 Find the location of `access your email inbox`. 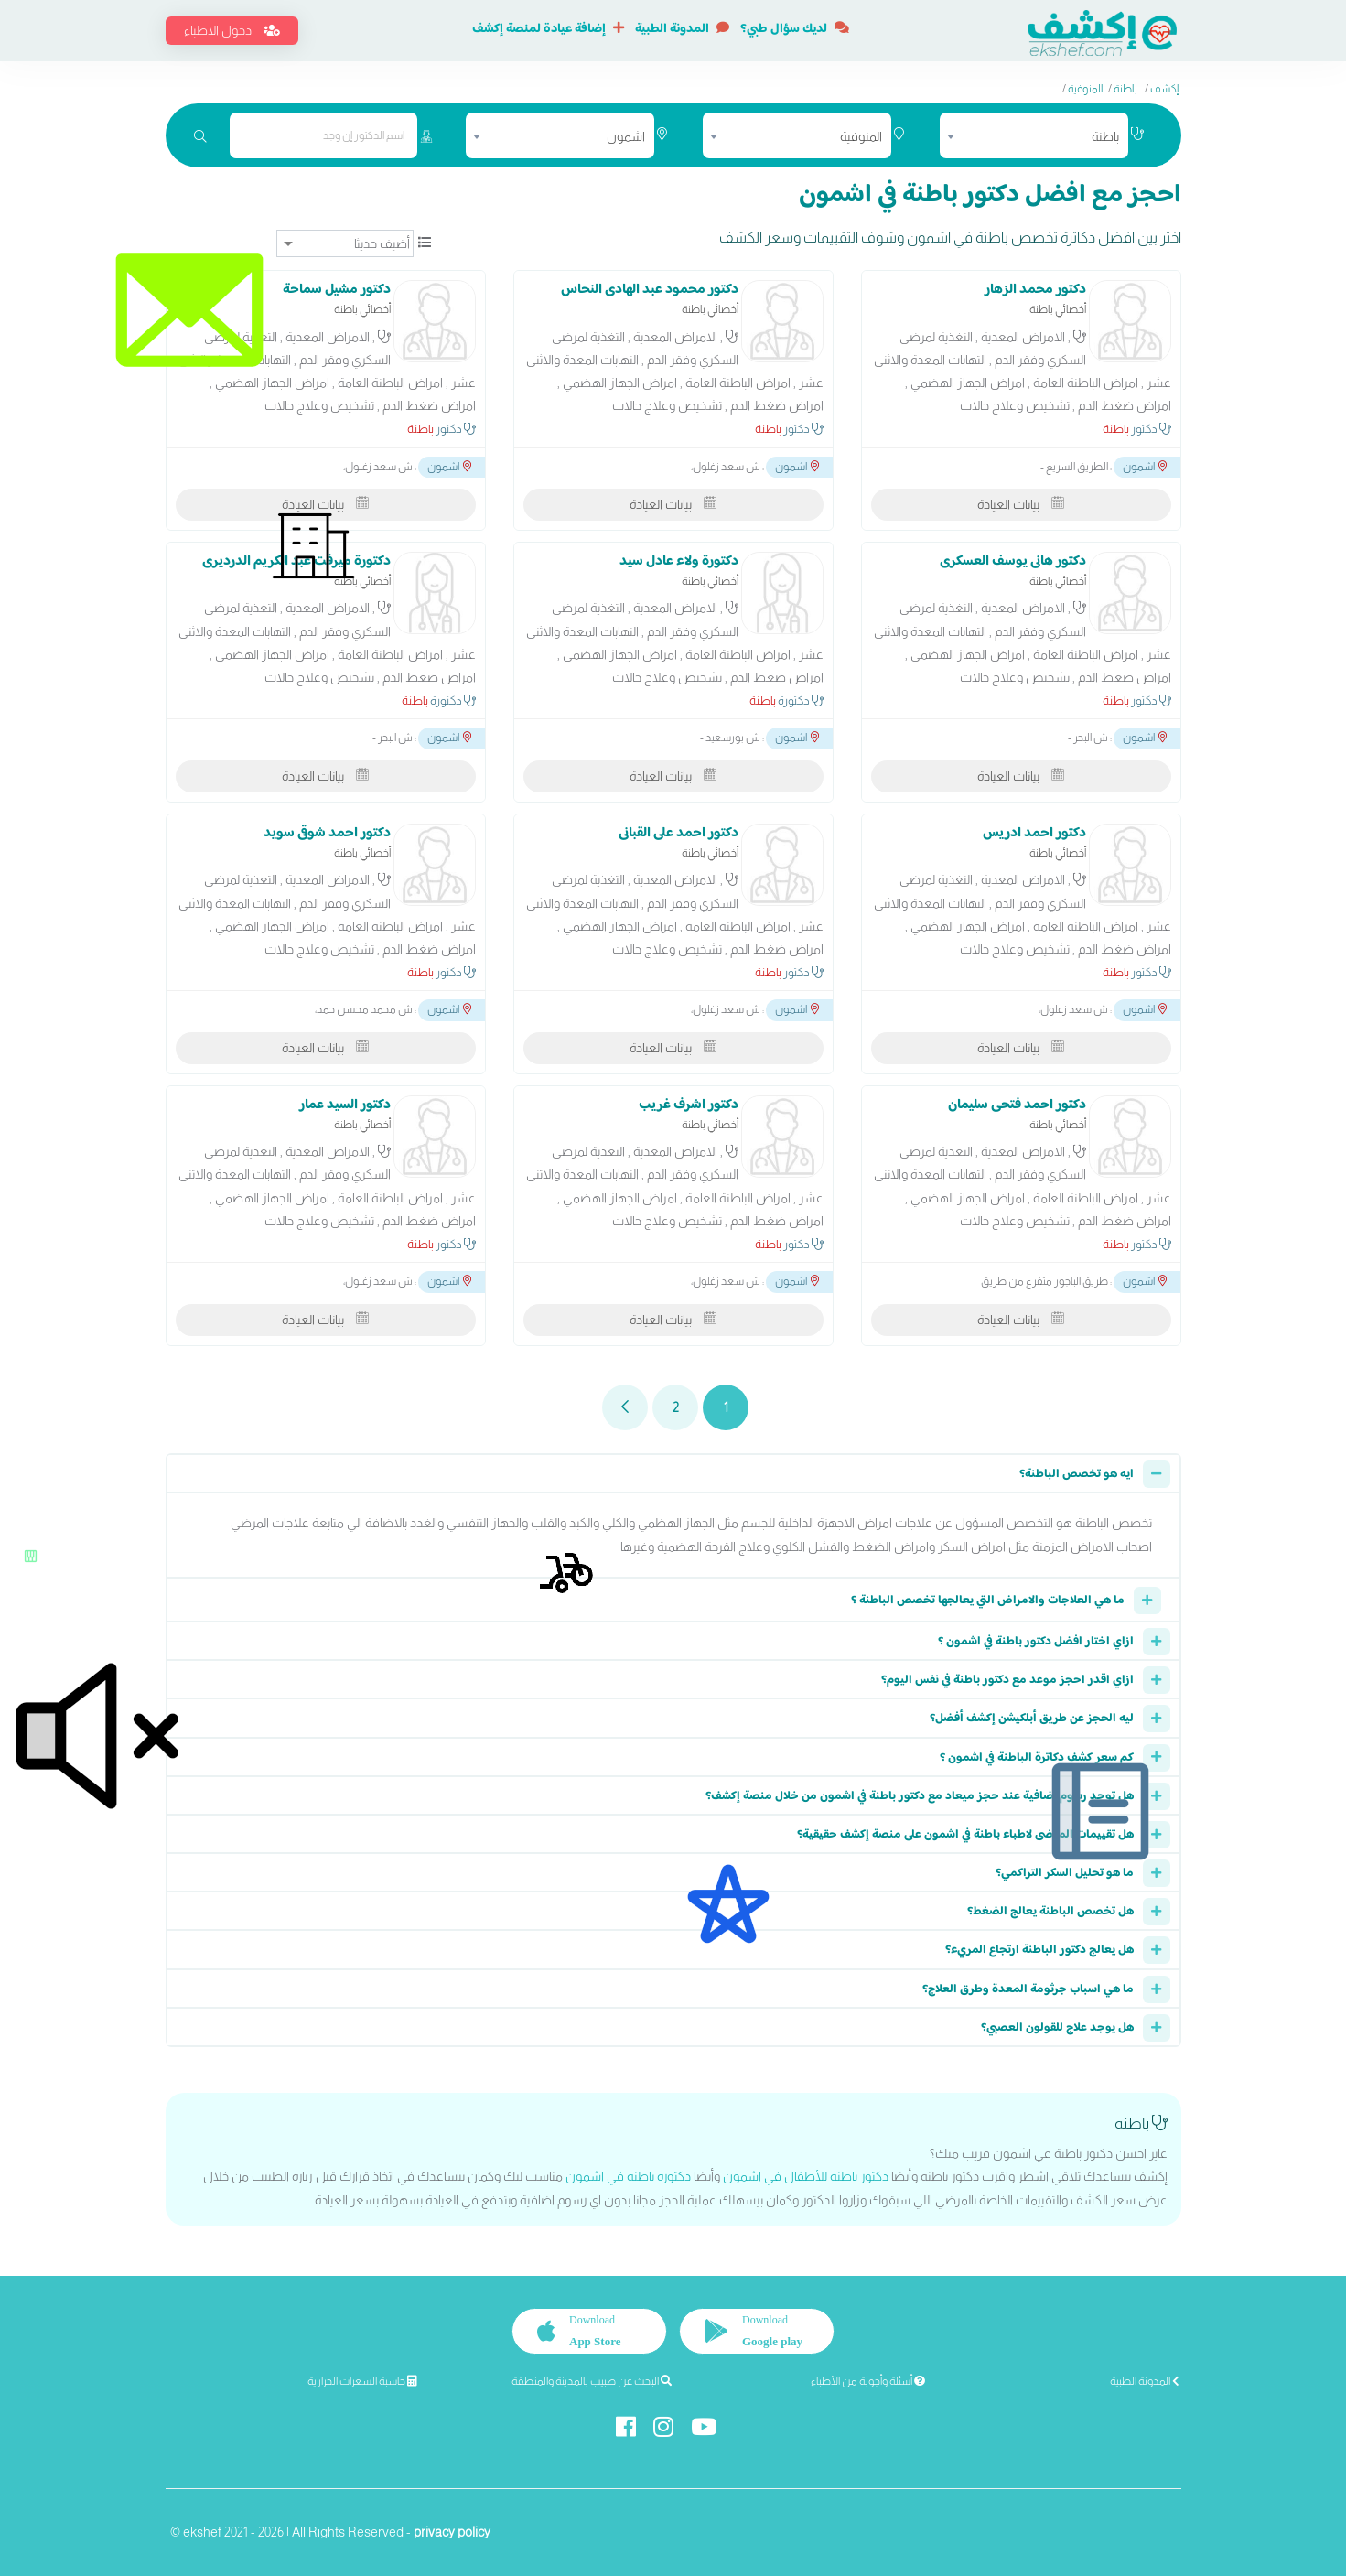

access your email inbox is located at coordinates (189, 310).